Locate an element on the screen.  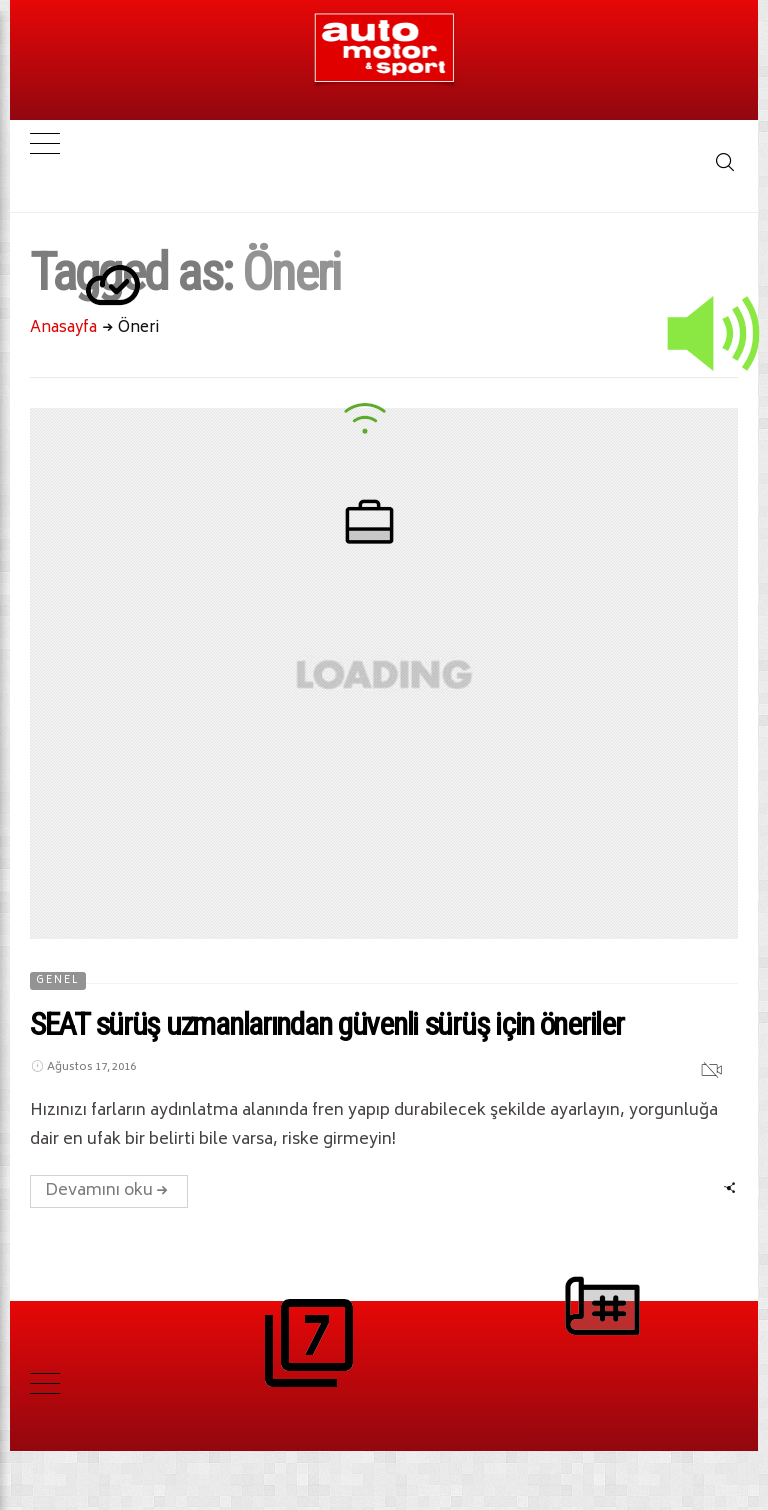
indicates moderate wifi signal strength is located at coordinates (365, 411).